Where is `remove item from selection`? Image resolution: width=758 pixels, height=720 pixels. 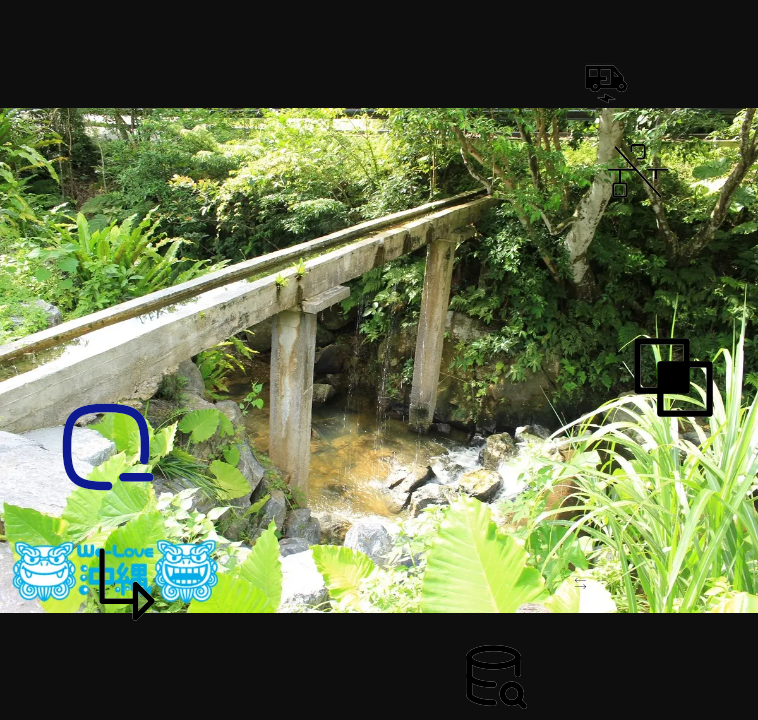
remove item from selection is located at coordinates (106, 447).